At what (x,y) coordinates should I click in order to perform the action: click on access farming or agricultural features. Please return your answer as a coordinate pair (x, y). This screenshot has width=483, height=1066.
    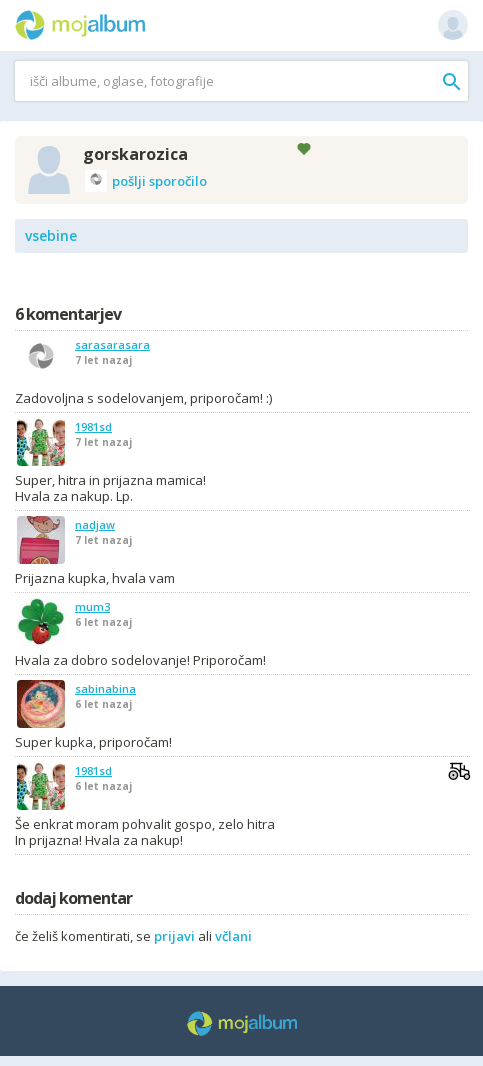
    Looking at the image, I should click on (459, 771).